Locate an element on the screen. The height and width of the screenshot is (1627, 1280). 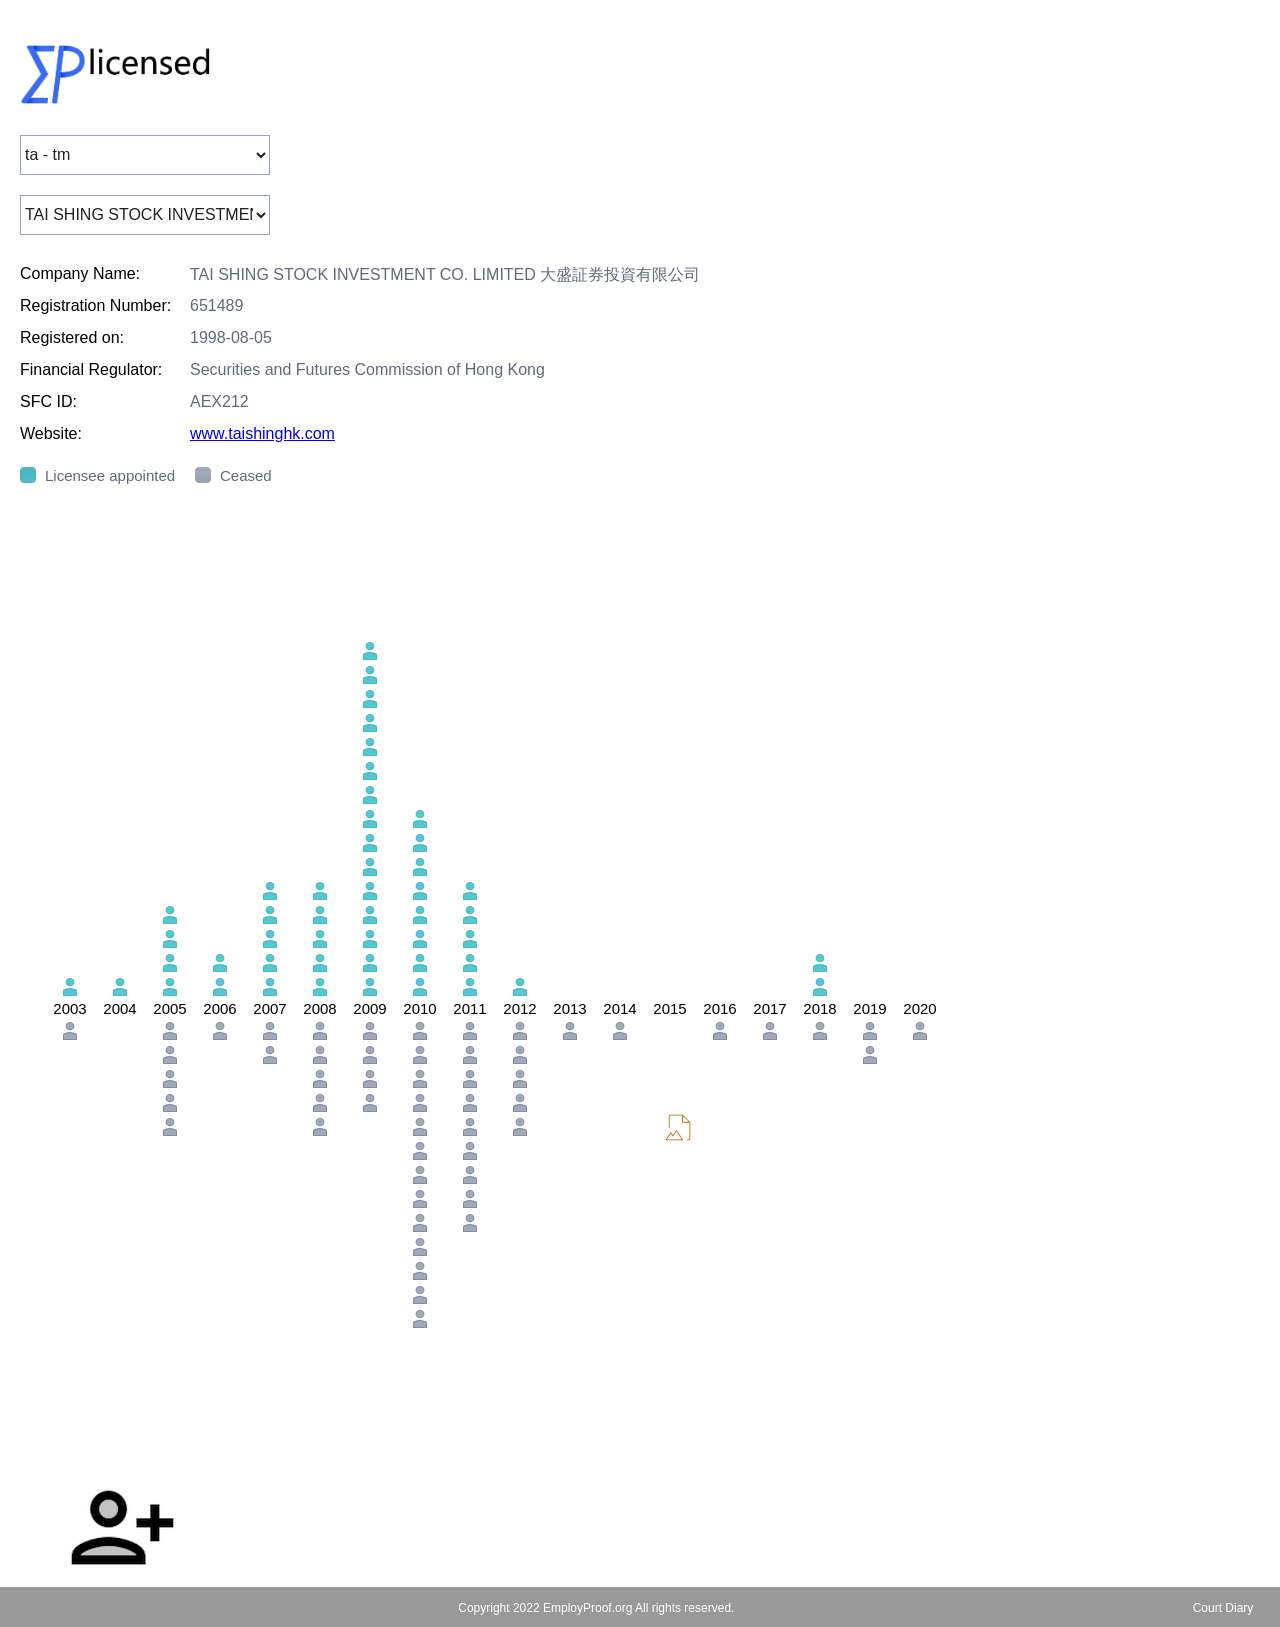
view image file is located at coordinates (679, 1127).